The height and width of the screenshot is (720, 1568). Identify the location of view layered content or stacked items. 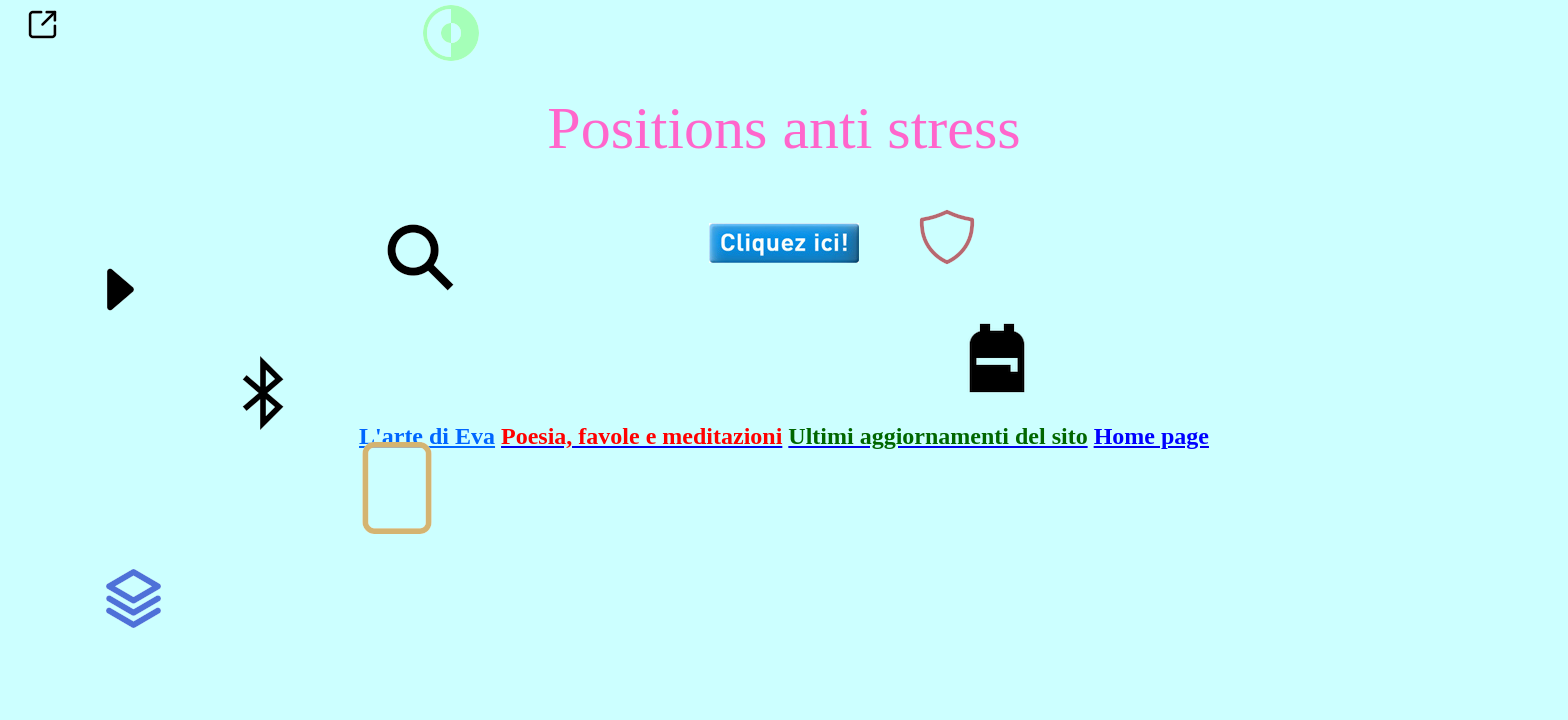
(133, 598).